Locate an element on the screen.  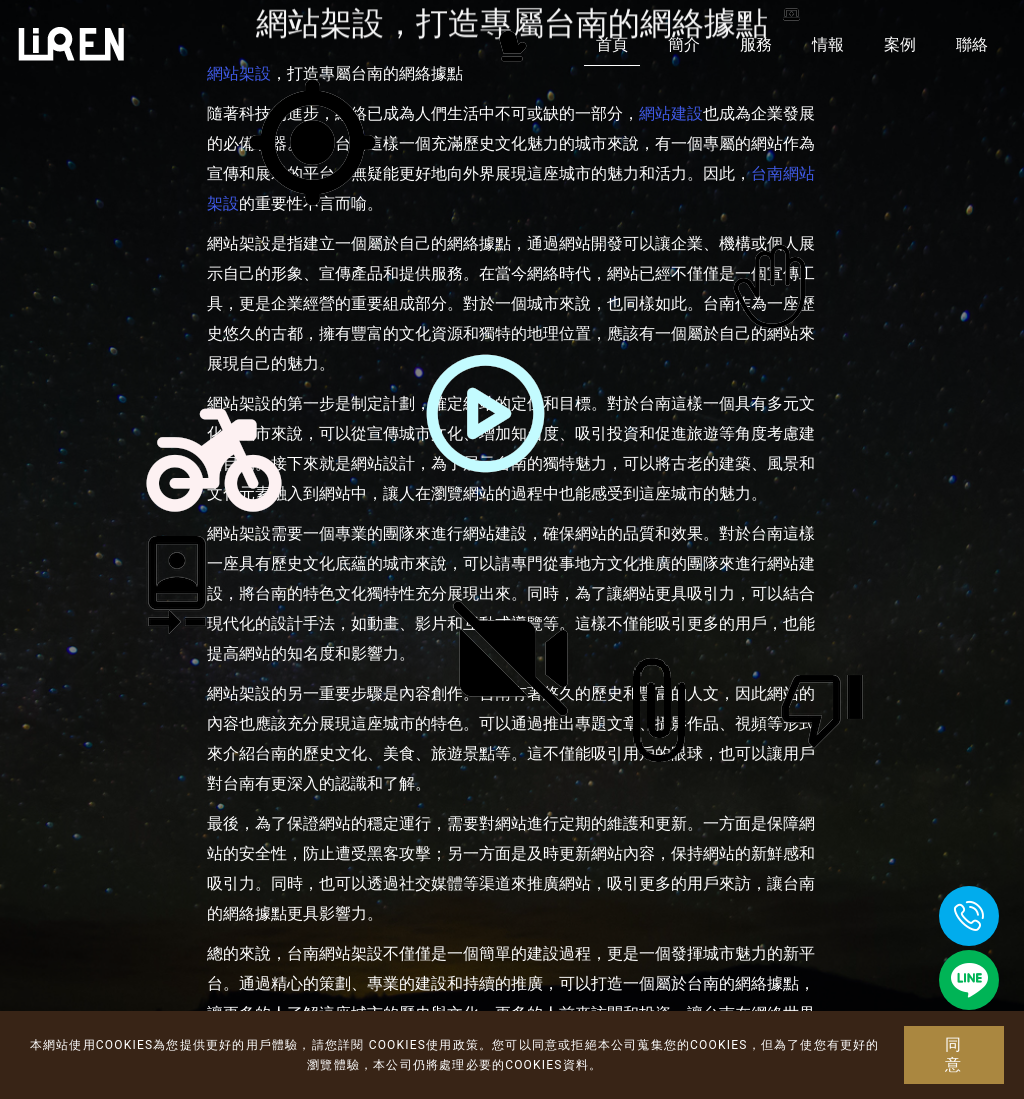
stop or pause an action is located at coordinates (772, 286).